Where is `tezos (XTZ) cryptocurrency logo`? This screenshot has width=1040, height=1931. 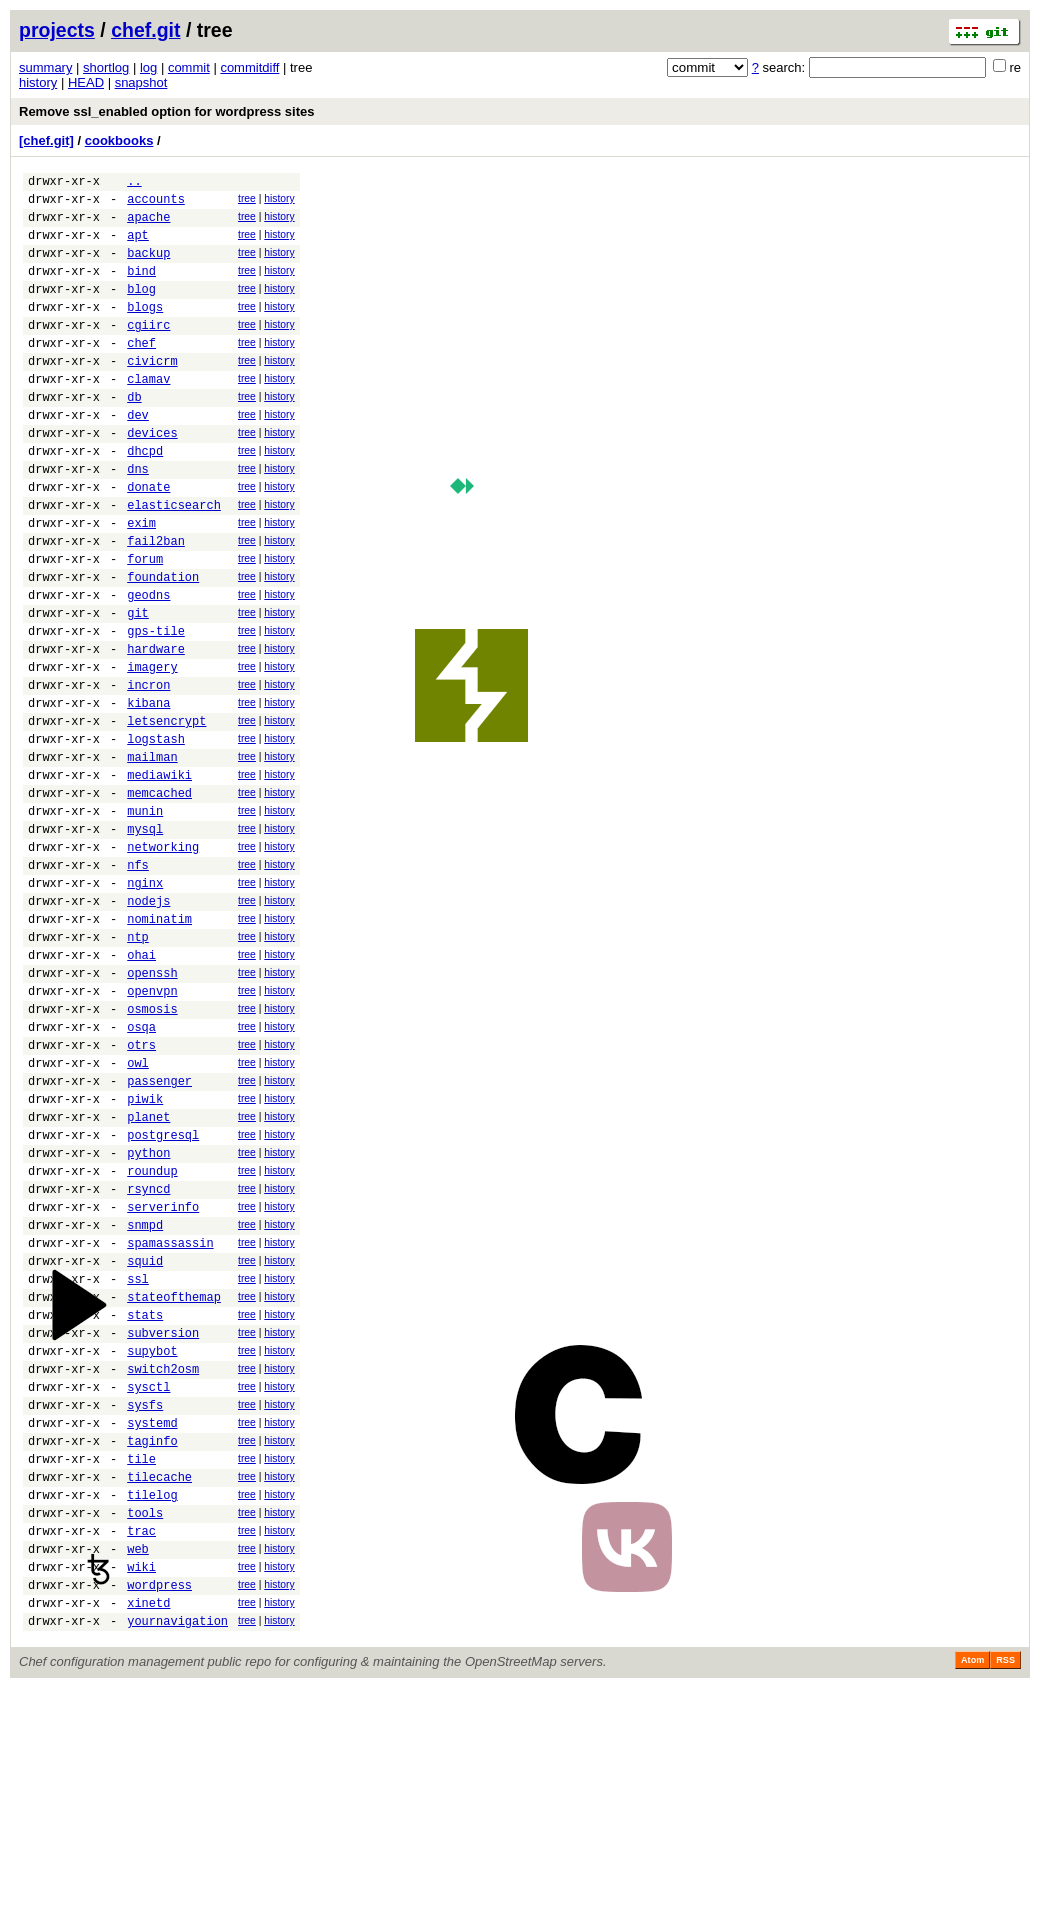
tezos (XTZ) cryptocurrency logo is located at coordinates (98, 1568).